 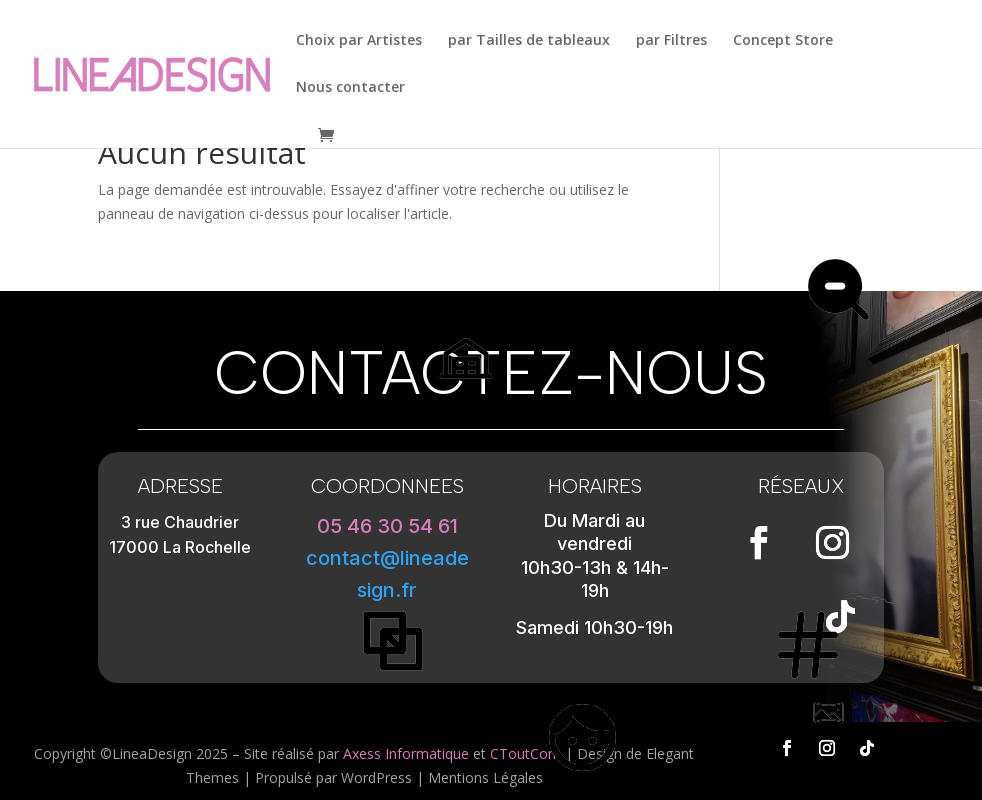 I want to click on add or browse hashtags, so click(x=808, y=645).